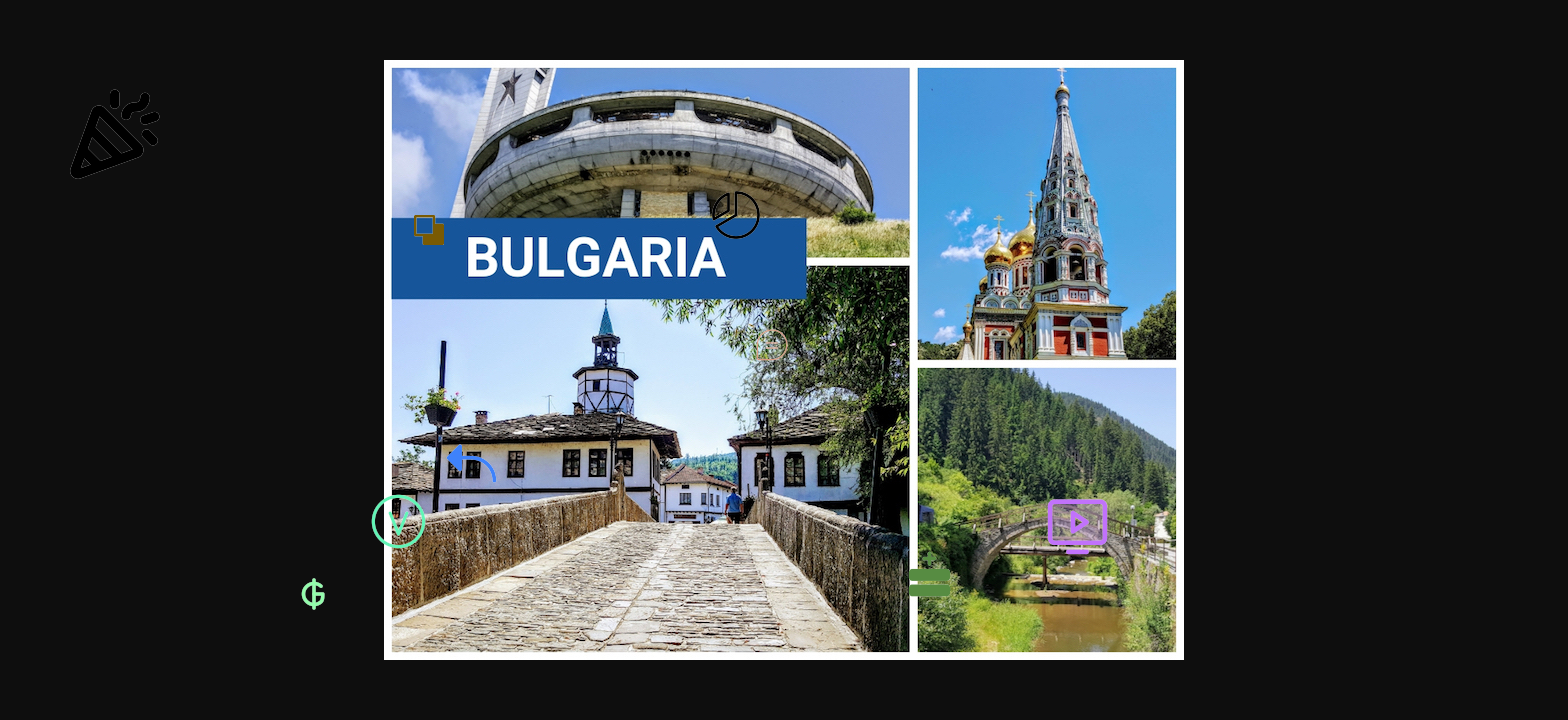 The height and width of the screenshot is (720, 1568). Describe the element at coordinates (314, 594) in the screenshot. I see `indicates paraguayan guaraní currency` at that location.